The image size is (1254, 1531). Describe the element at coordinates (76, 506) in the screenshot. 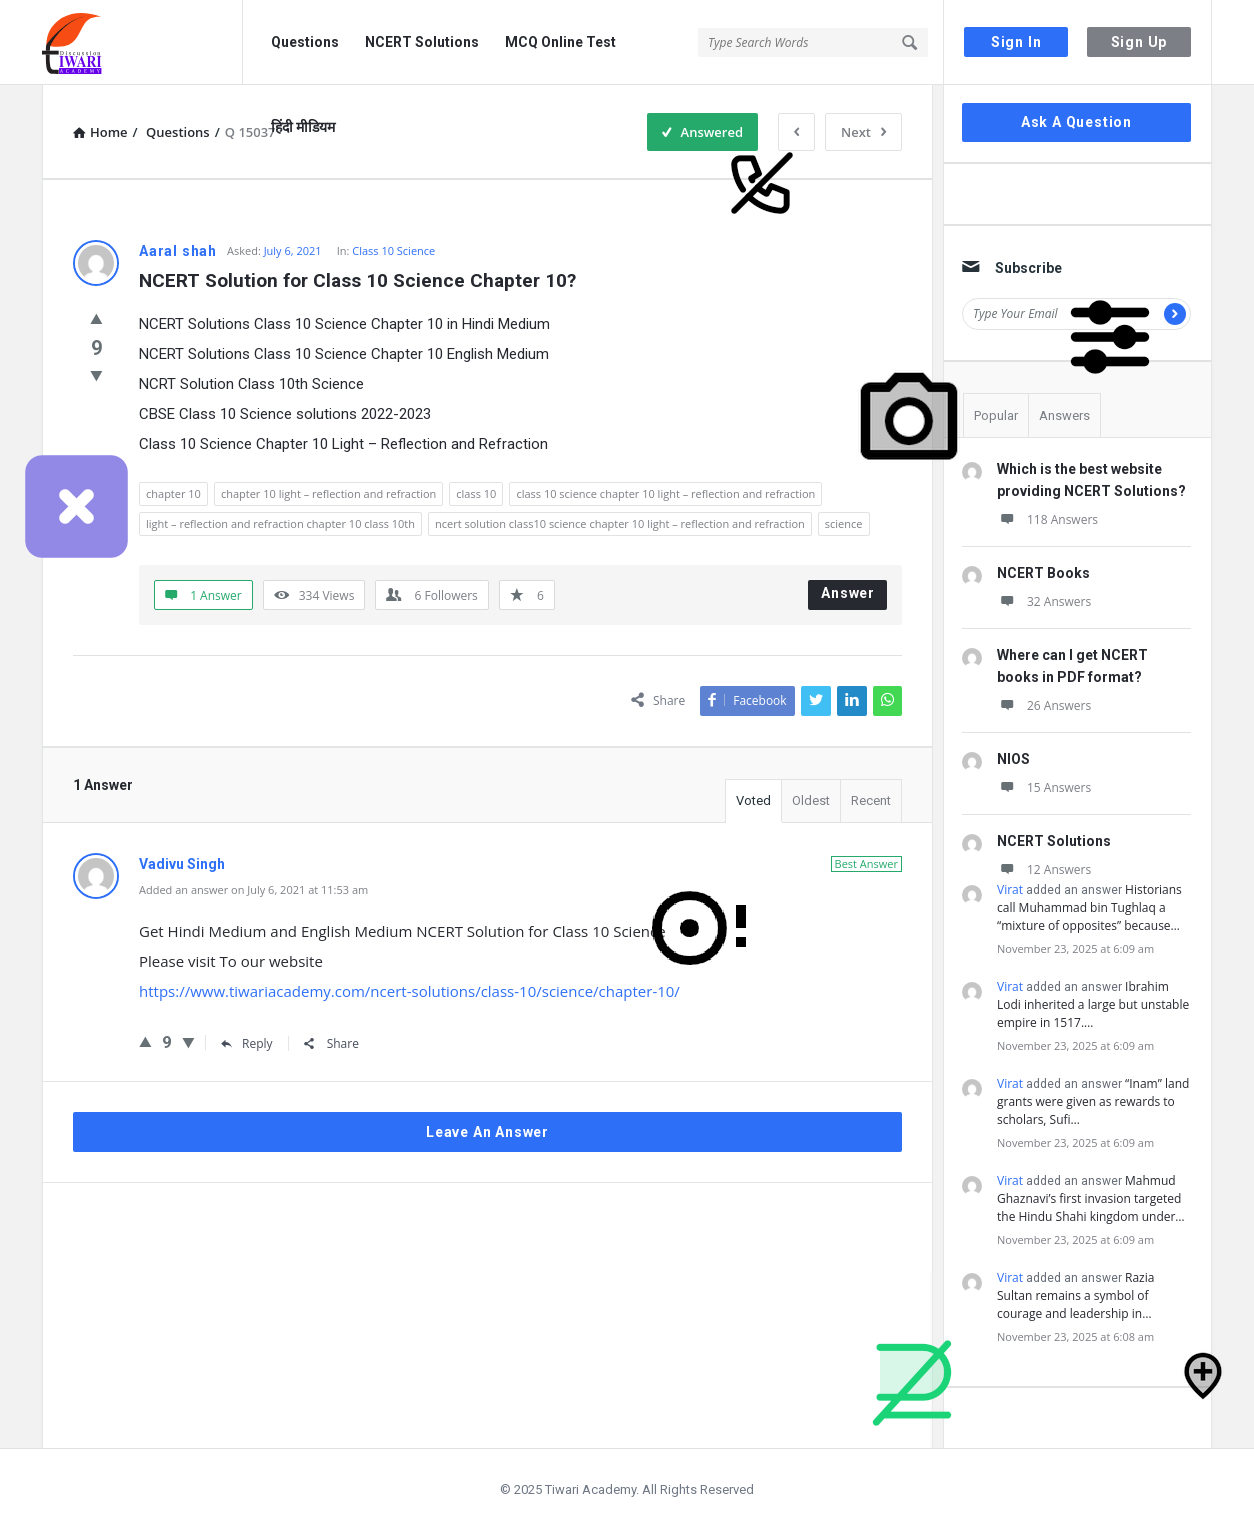

I see `close or dismiss a modal window` at that location.